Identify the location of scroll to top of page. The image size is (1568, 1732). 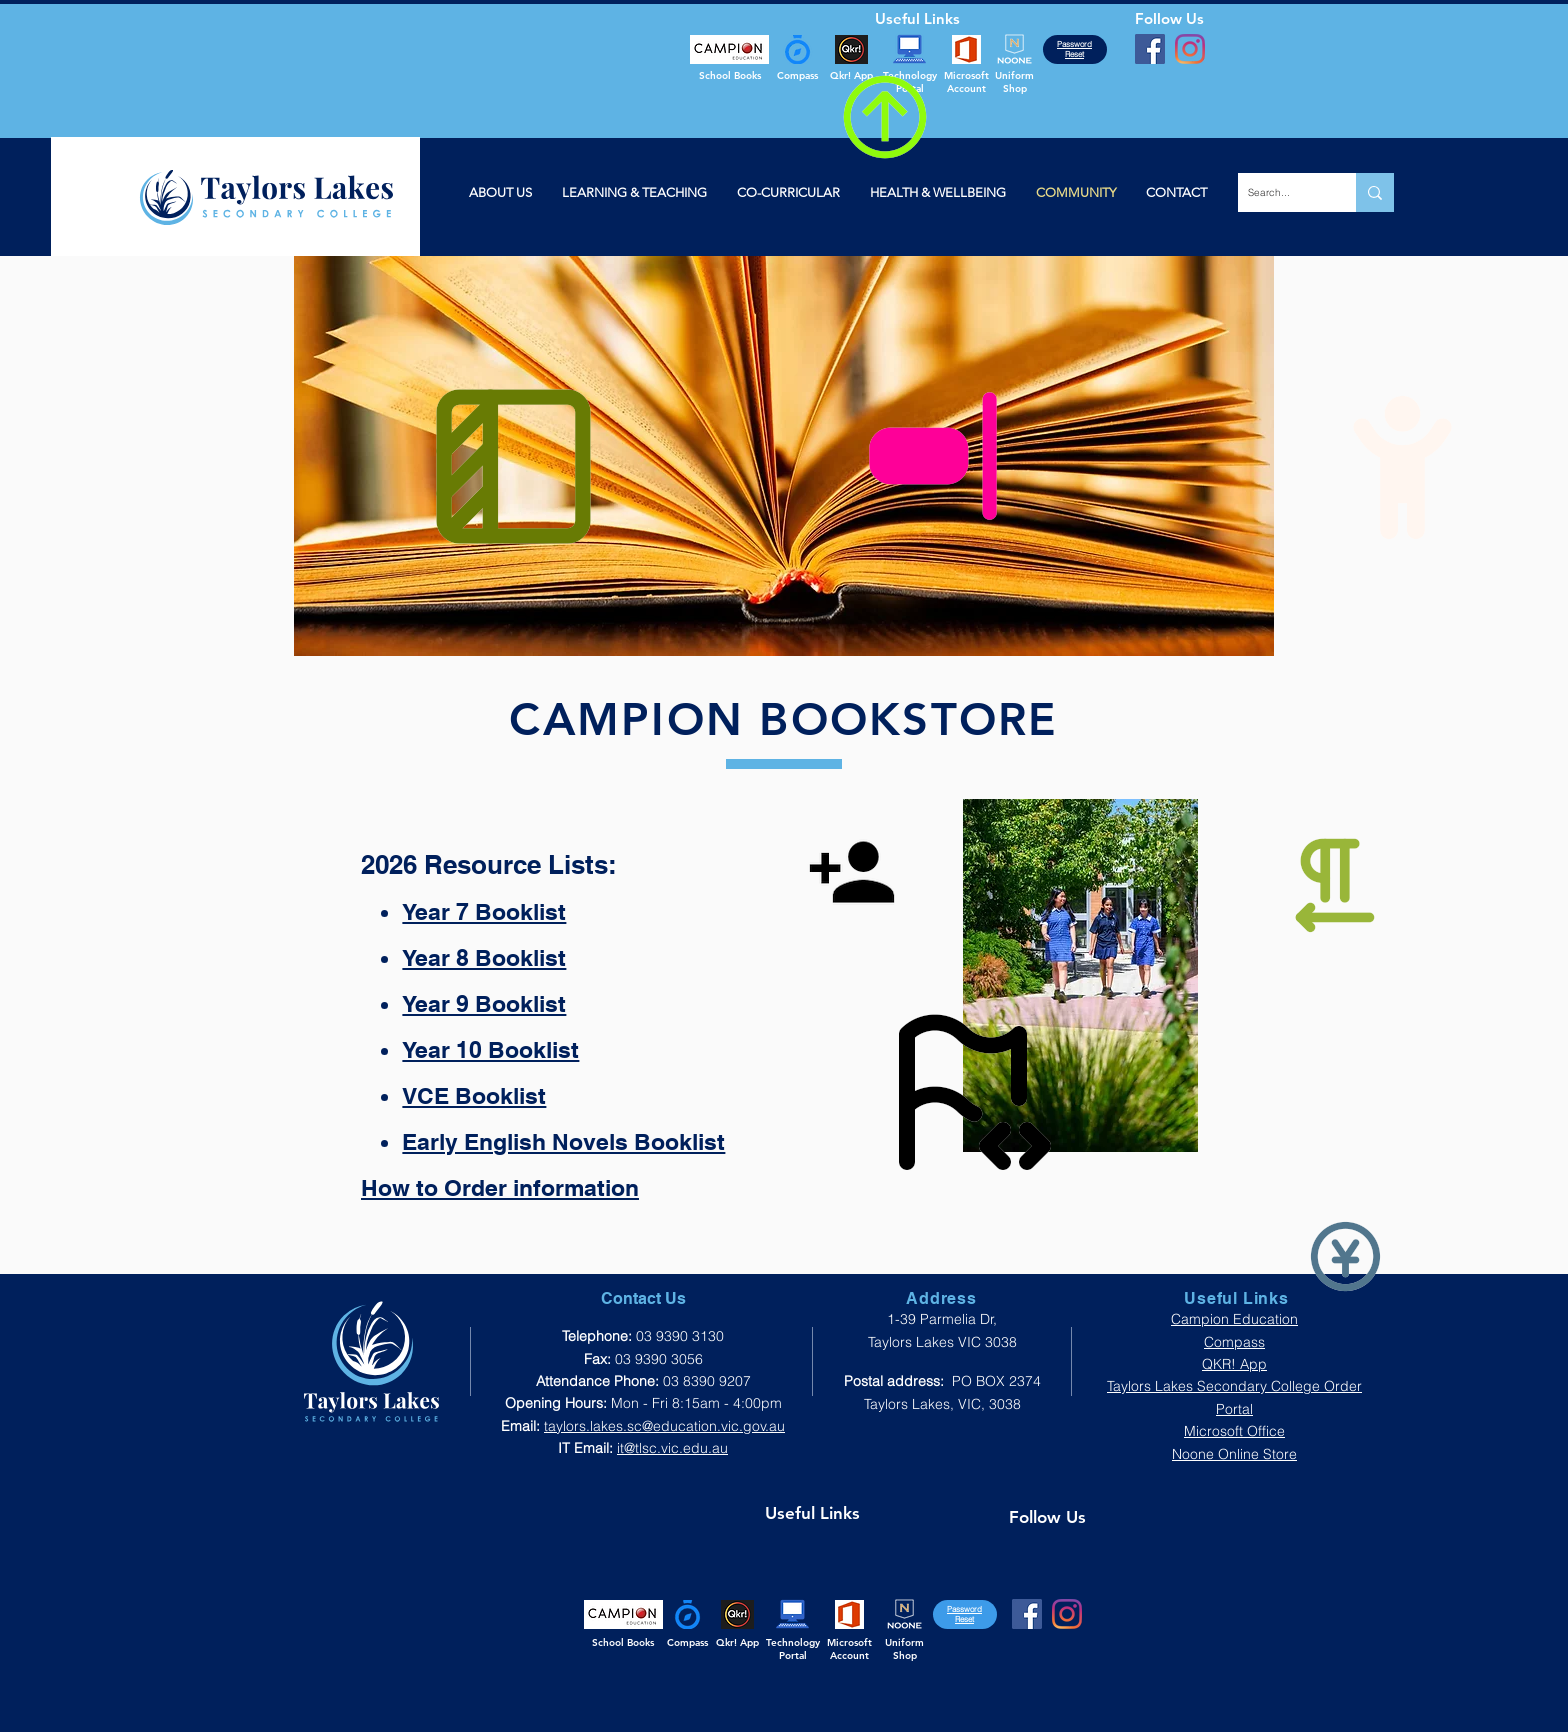
(885, 117).